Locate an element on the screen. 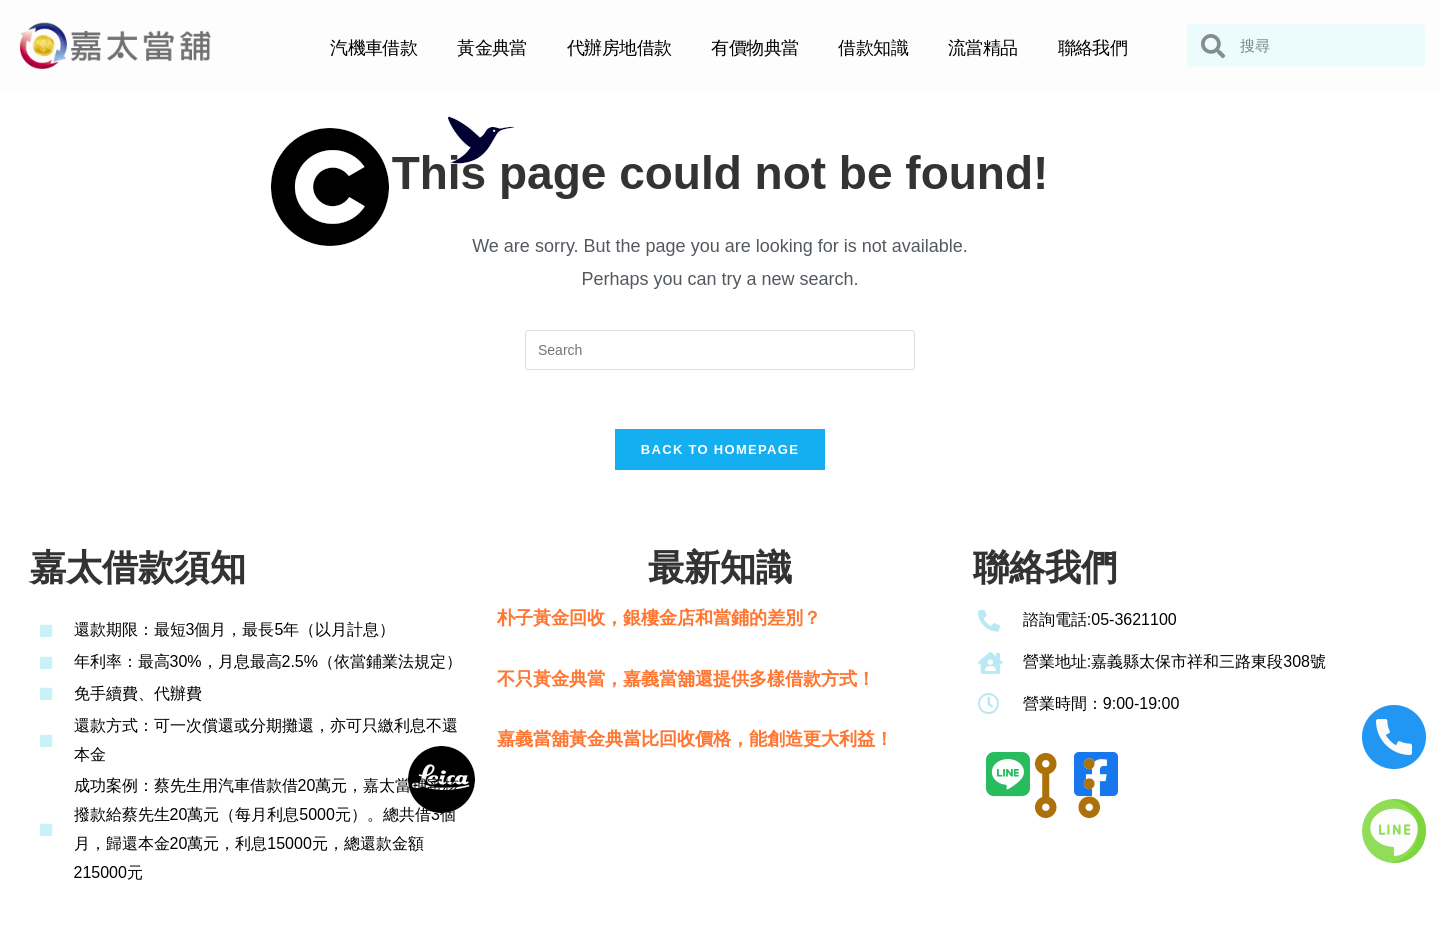 Image resolution: width=1440 pixels, height=938 pixels. leica camera brand logo is located at coordinates (441, 779).